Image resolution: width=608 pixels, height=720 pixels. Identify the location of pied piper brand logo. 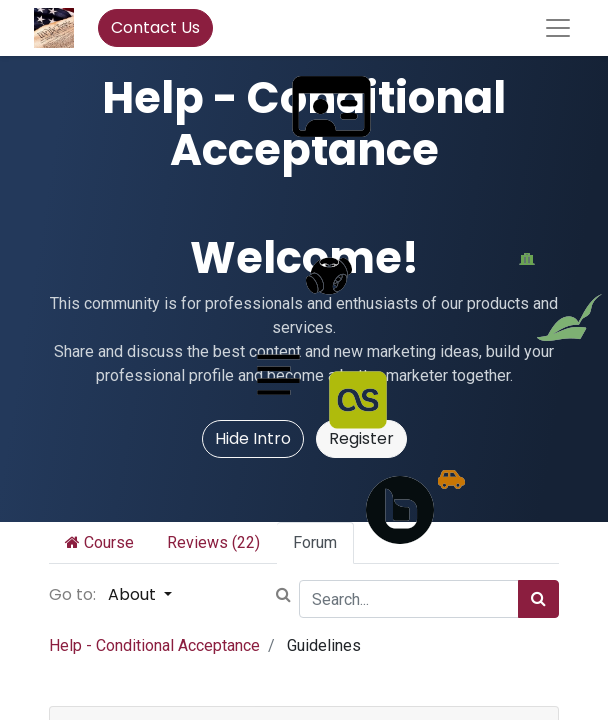
(569, 317).